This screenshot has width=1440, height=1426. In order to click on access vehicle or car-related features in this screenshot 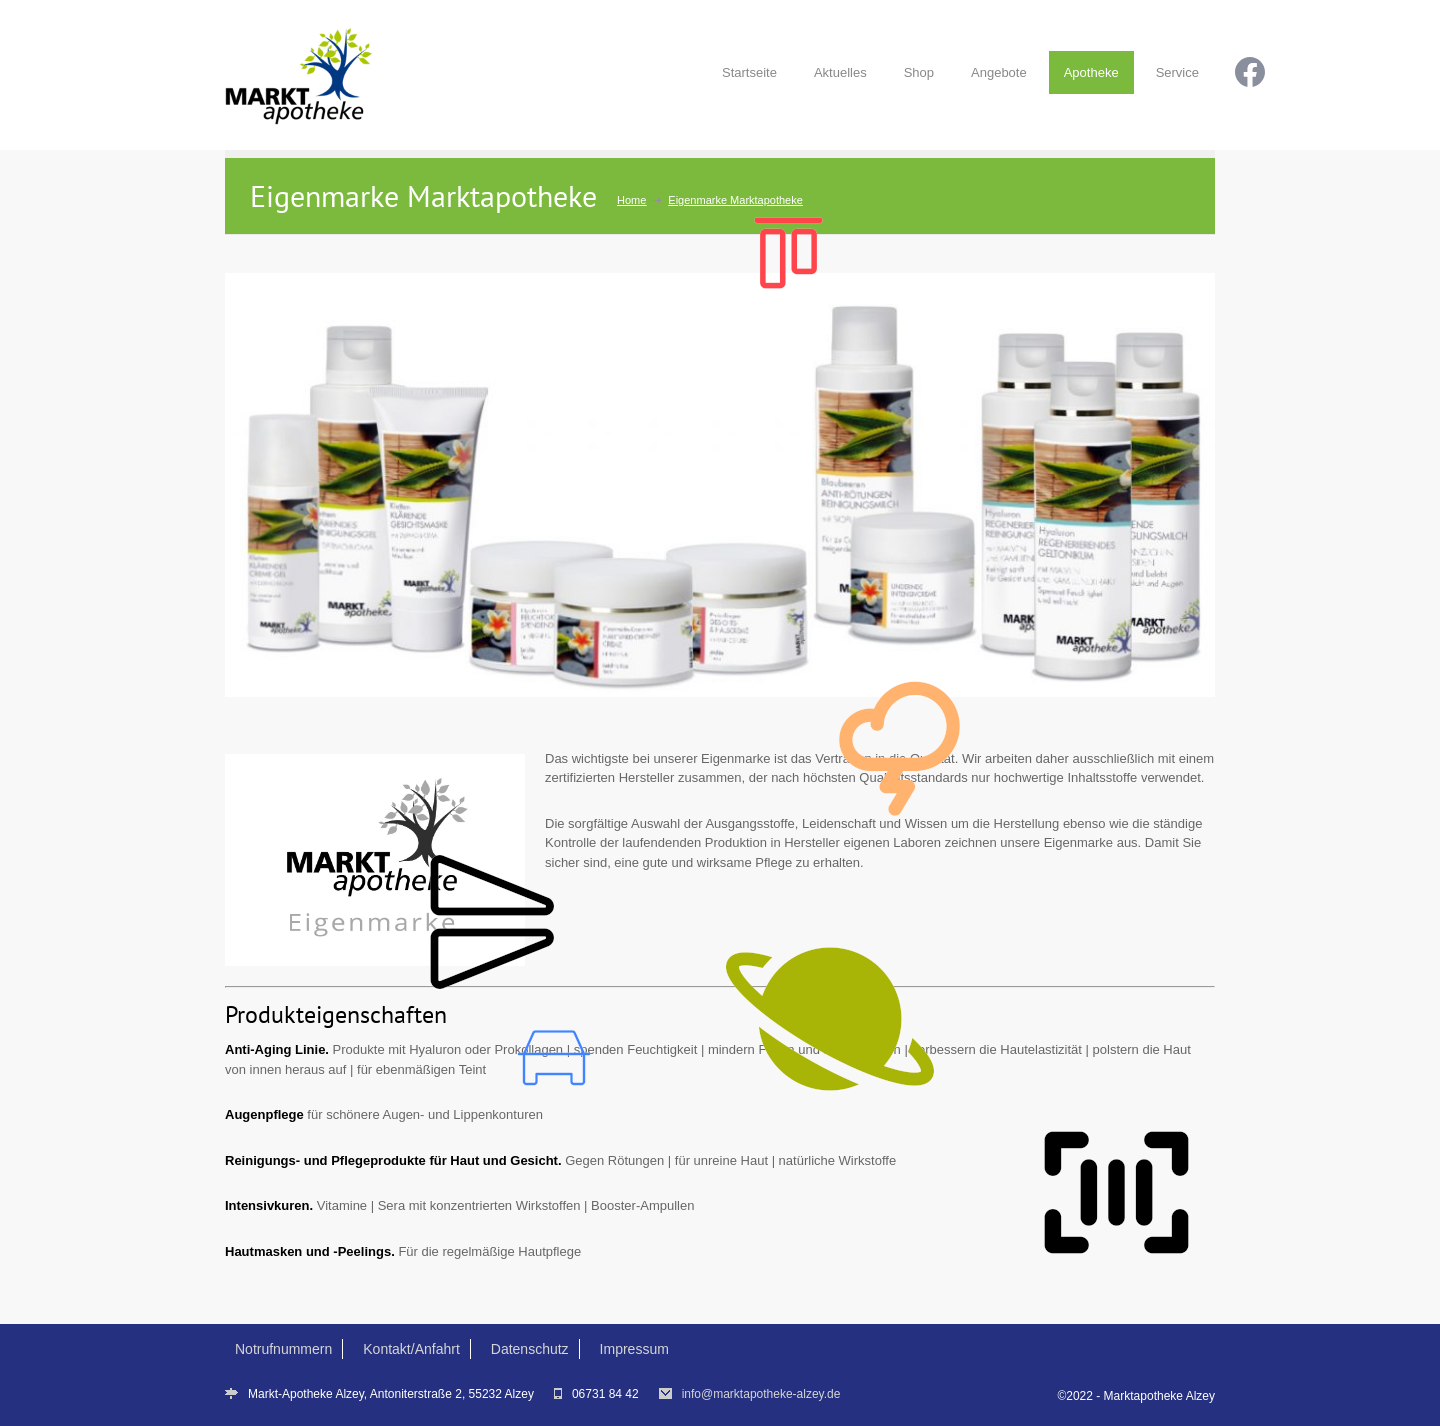, I will do `click(554, 1059)`.